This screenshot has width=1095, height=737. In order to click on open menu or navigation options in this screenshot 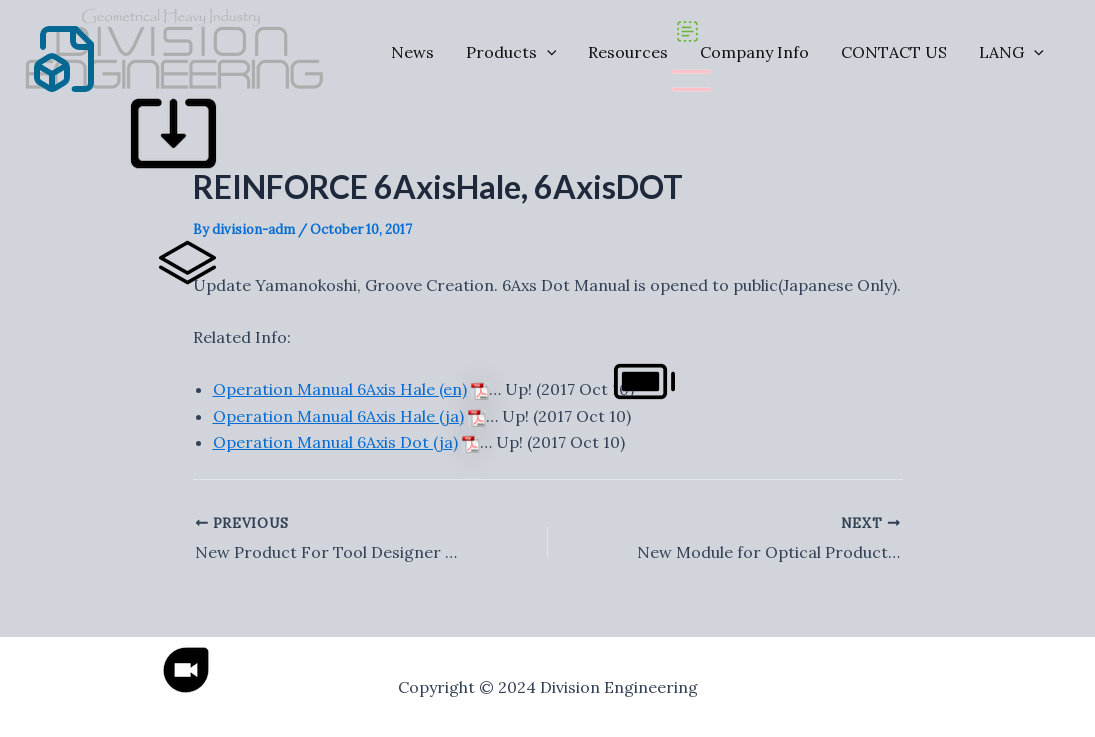, I will do `click(691, 80)`.